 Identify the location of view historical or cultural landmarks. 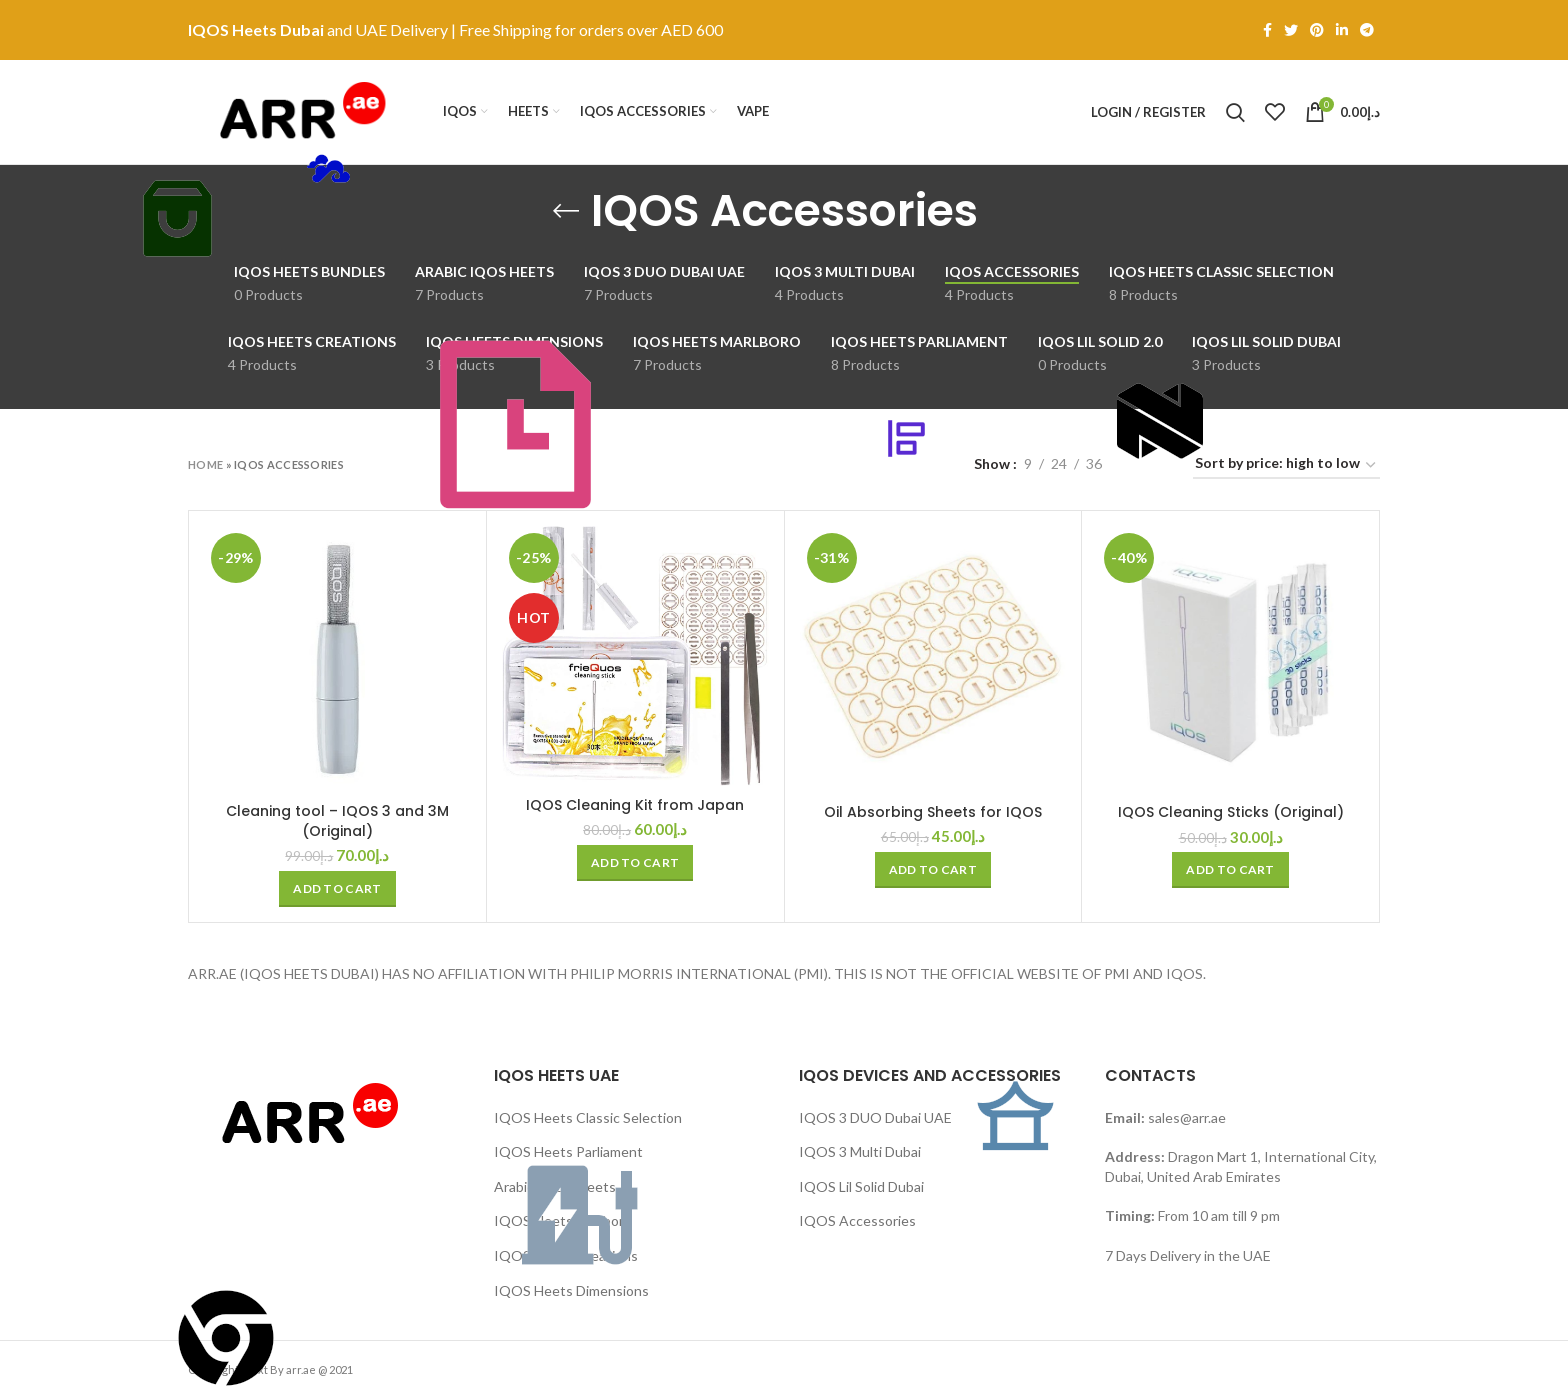
(1015, 1117).